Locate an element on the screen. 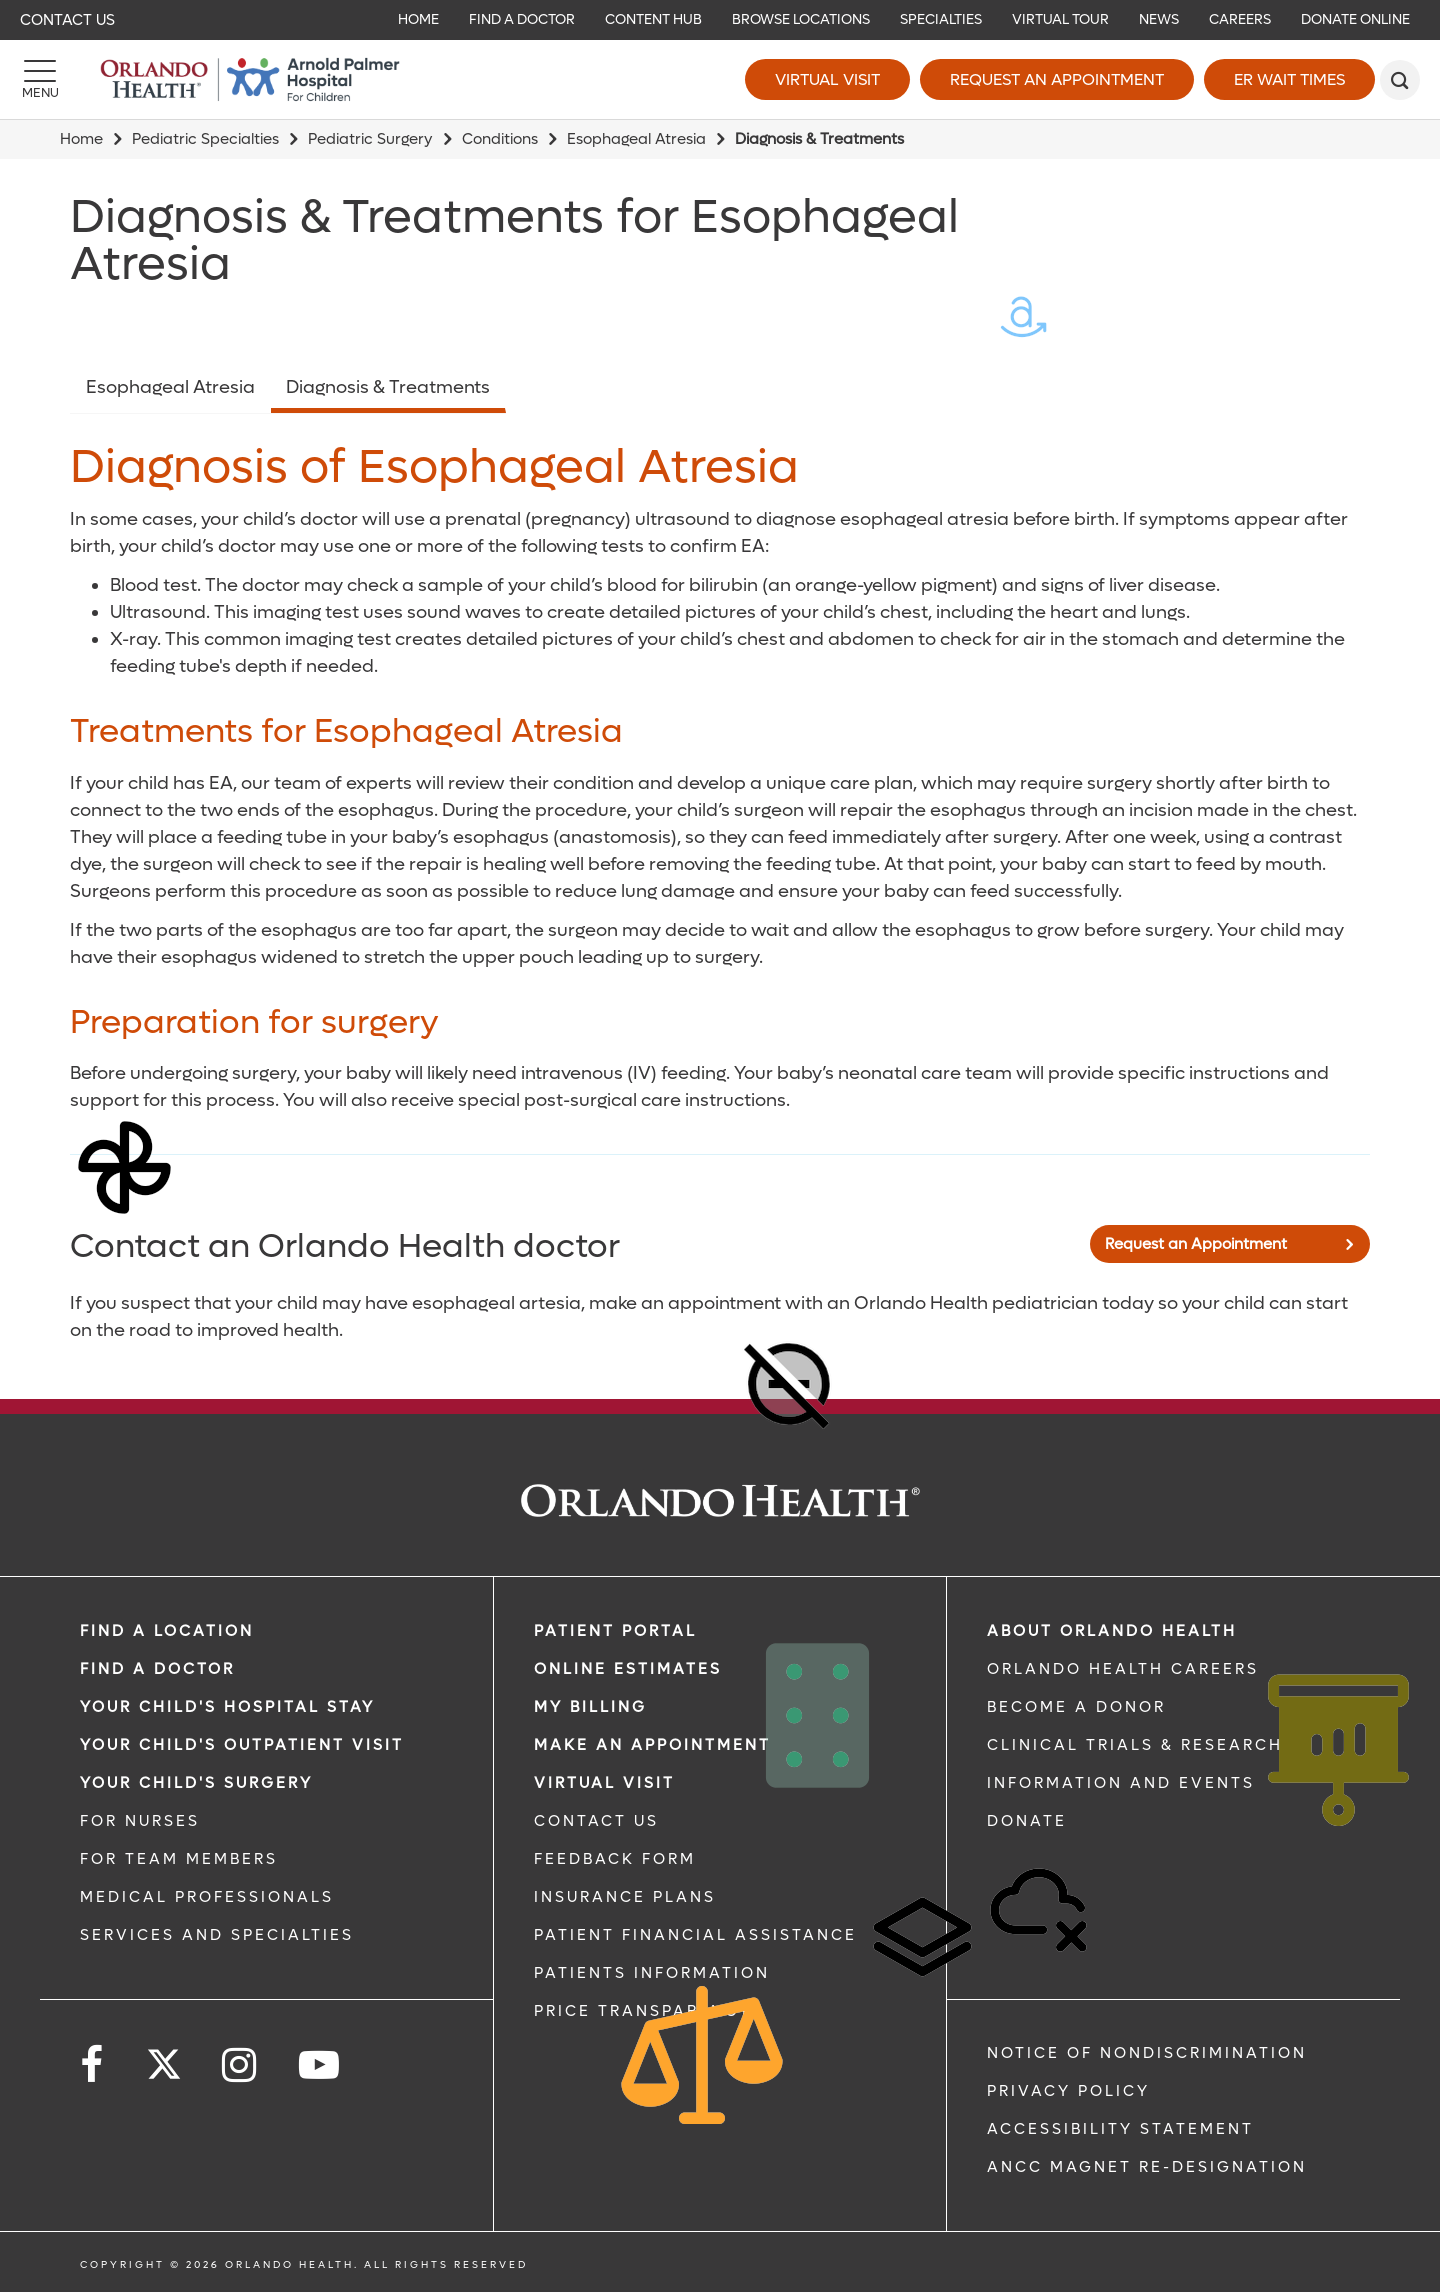 Image resolution: width=1440 pixels, height=2292 pixels. disconnect from cloud storage is located at coordinates (1038, 1903).